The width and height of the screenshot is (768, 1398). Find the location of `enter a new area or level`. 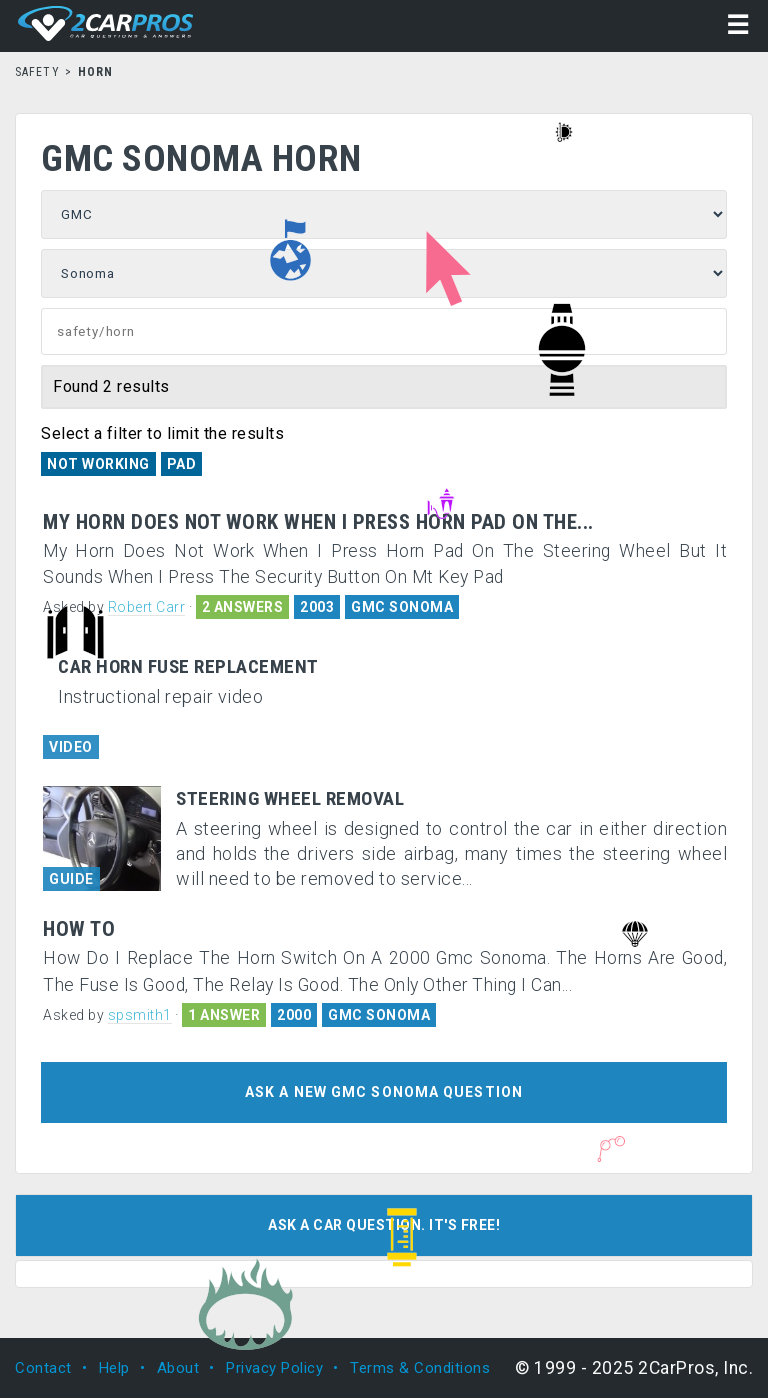

enter a new area or level is located at coordinates (75, 630).